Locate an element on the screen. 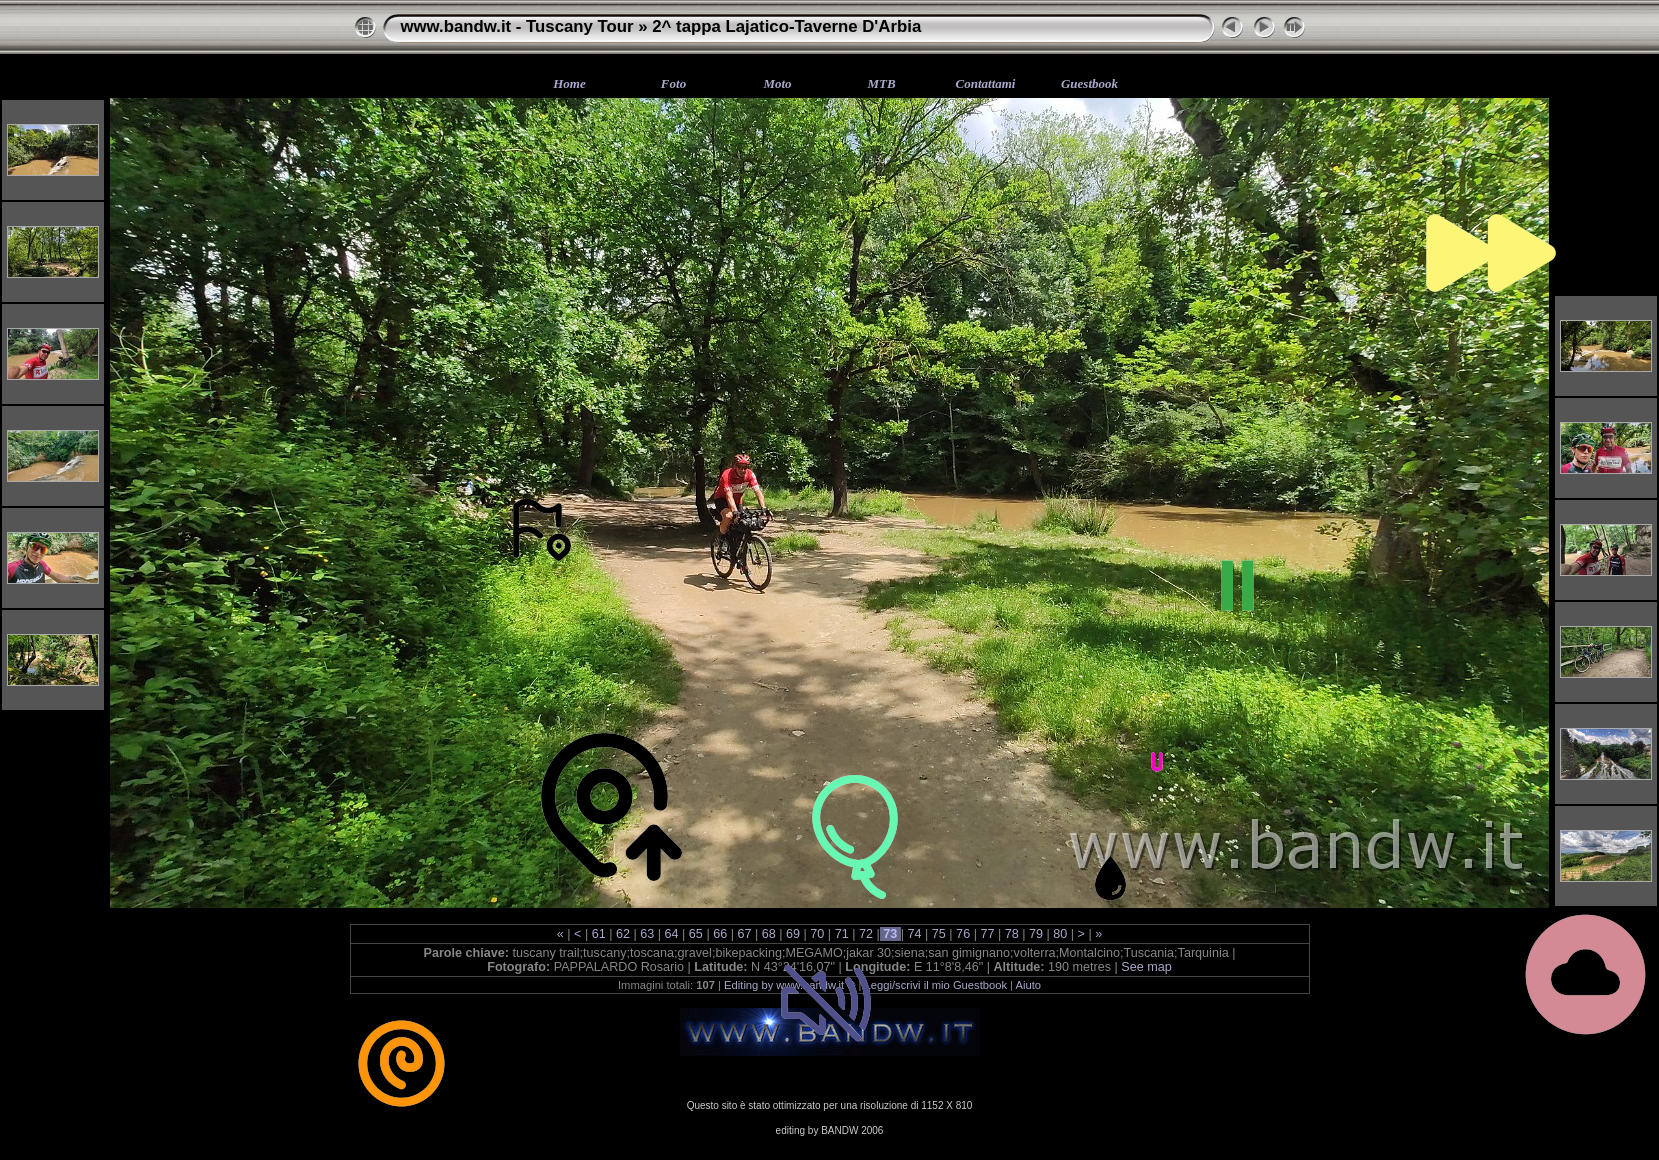  mute audio or sound is located at coordinates (826, 1003).